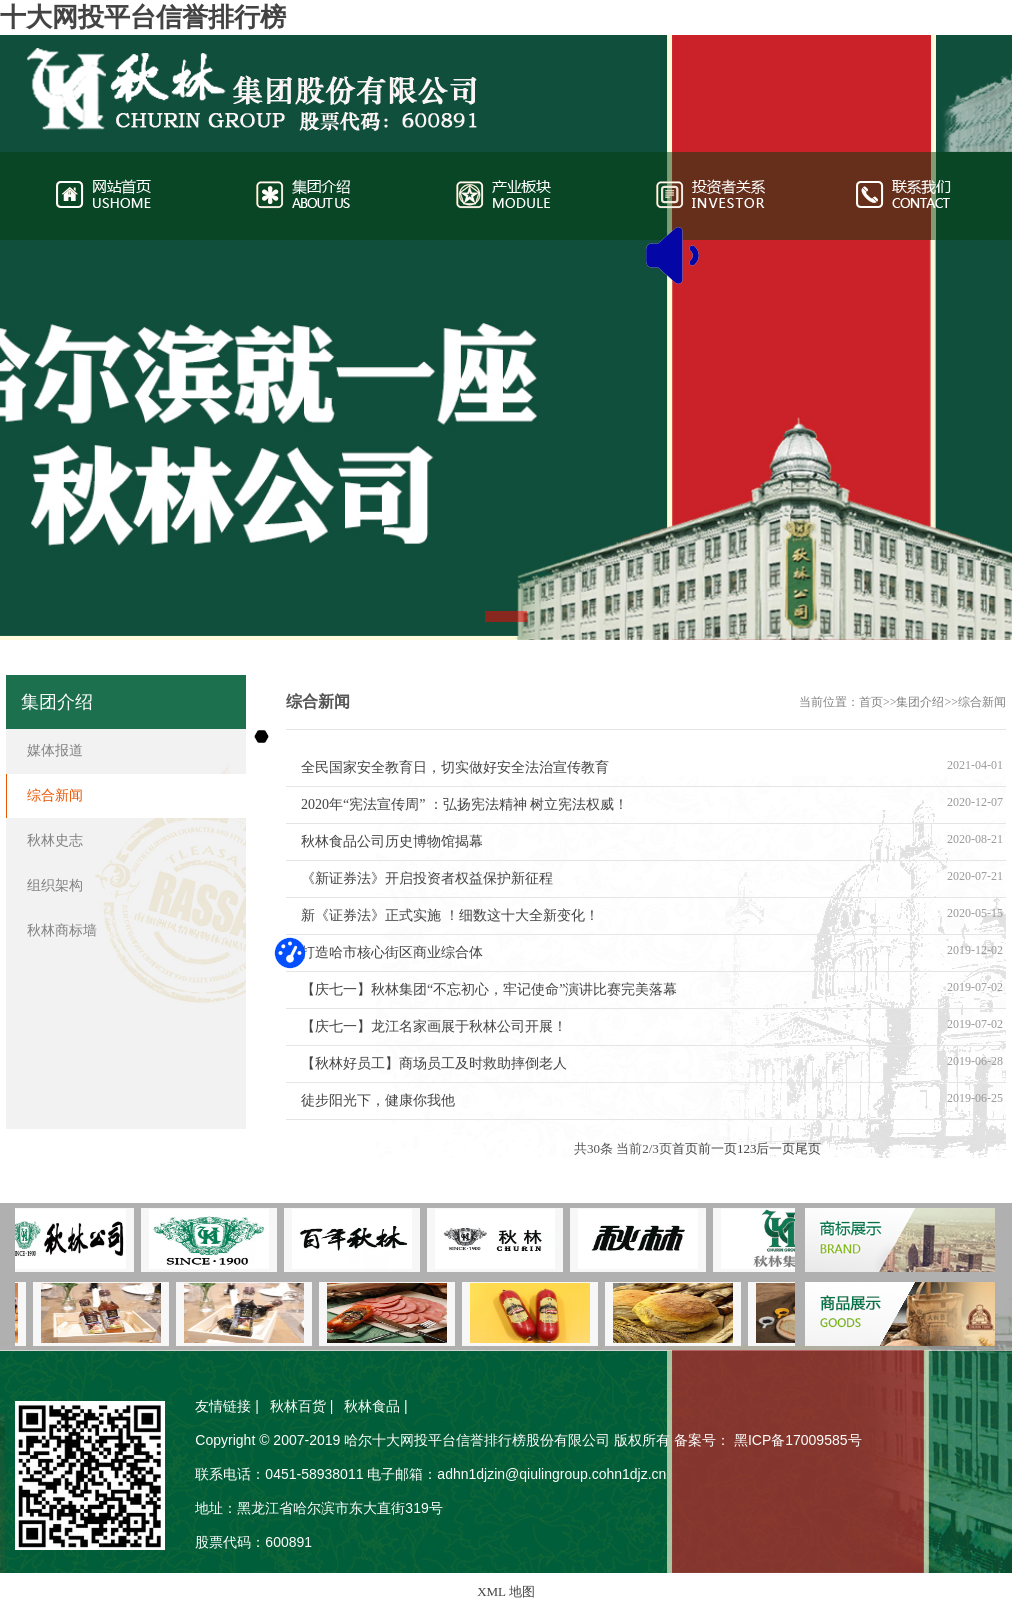  What do you see at coordinates (261, 736) in the screenshot?
I see `hexagonal shape indicator or geometric element` at bounding box center [261, 736].